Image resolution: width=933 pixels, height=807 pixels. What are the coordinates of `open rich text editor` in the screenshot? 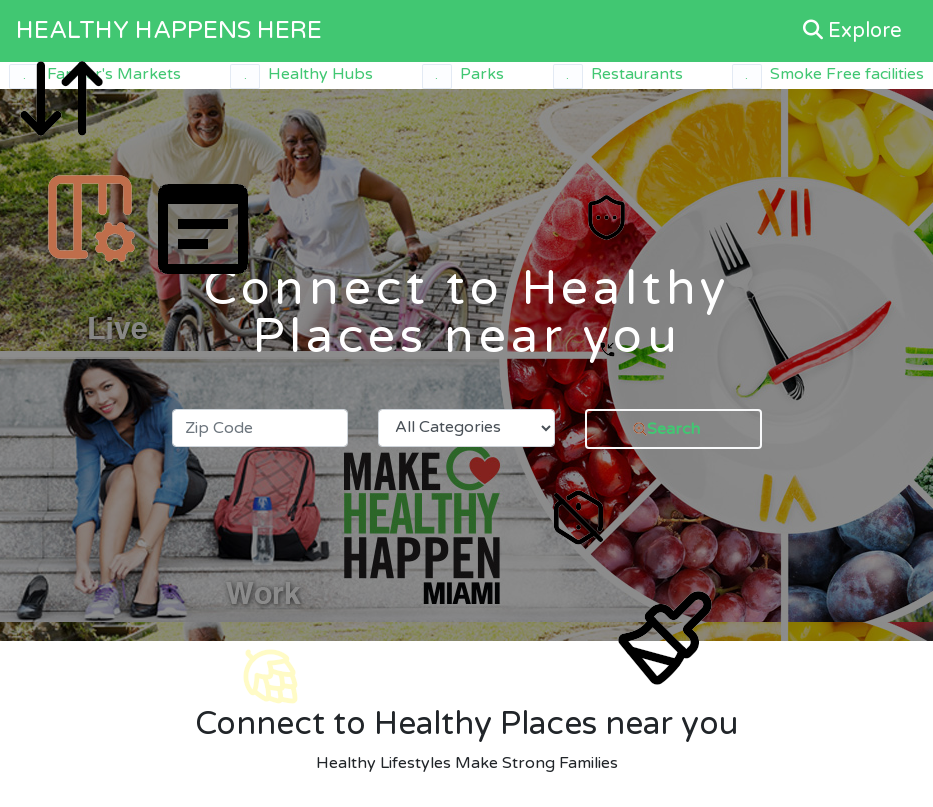 It's located at (203, 229).